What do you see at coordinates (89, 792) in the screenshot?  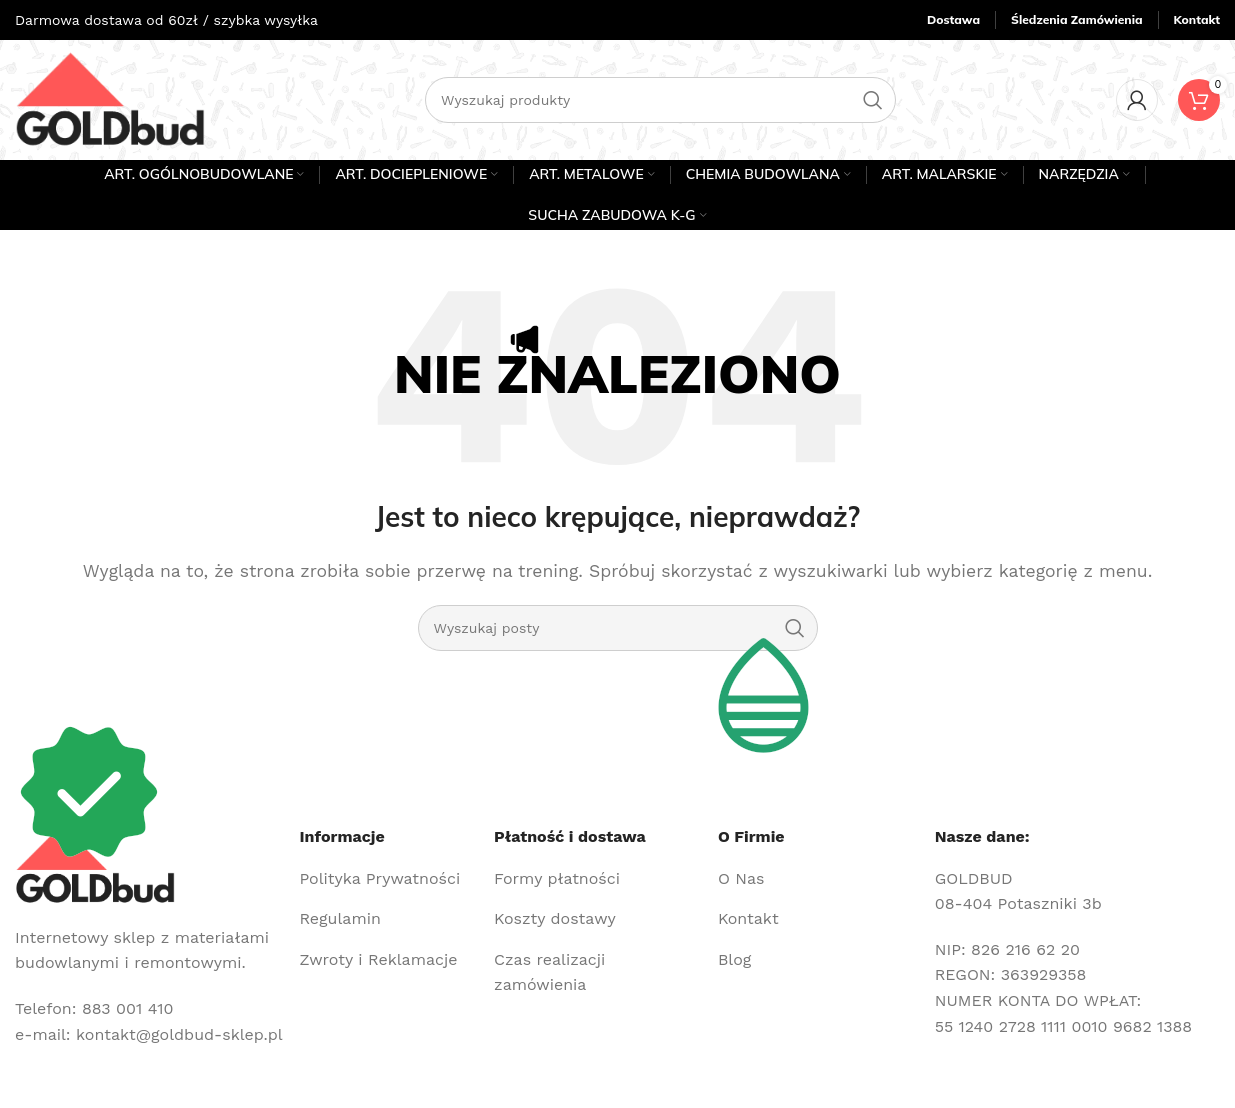 I see `indicates a verified discord server` at bounding box center [89, 792].